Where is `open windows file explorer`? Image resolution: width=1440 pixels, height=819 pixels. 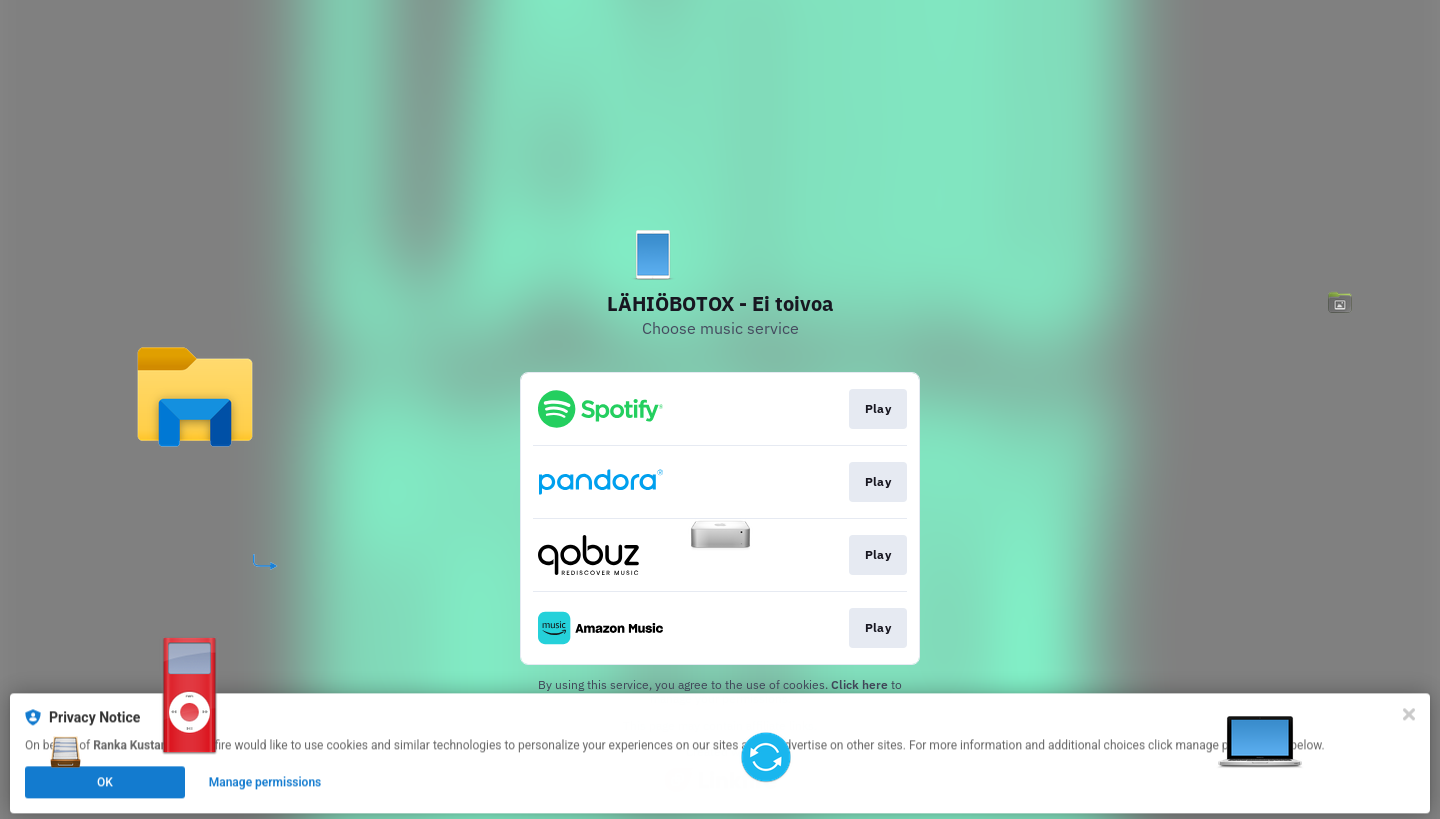
open windows file explorer is located at coordinates (195, 395).